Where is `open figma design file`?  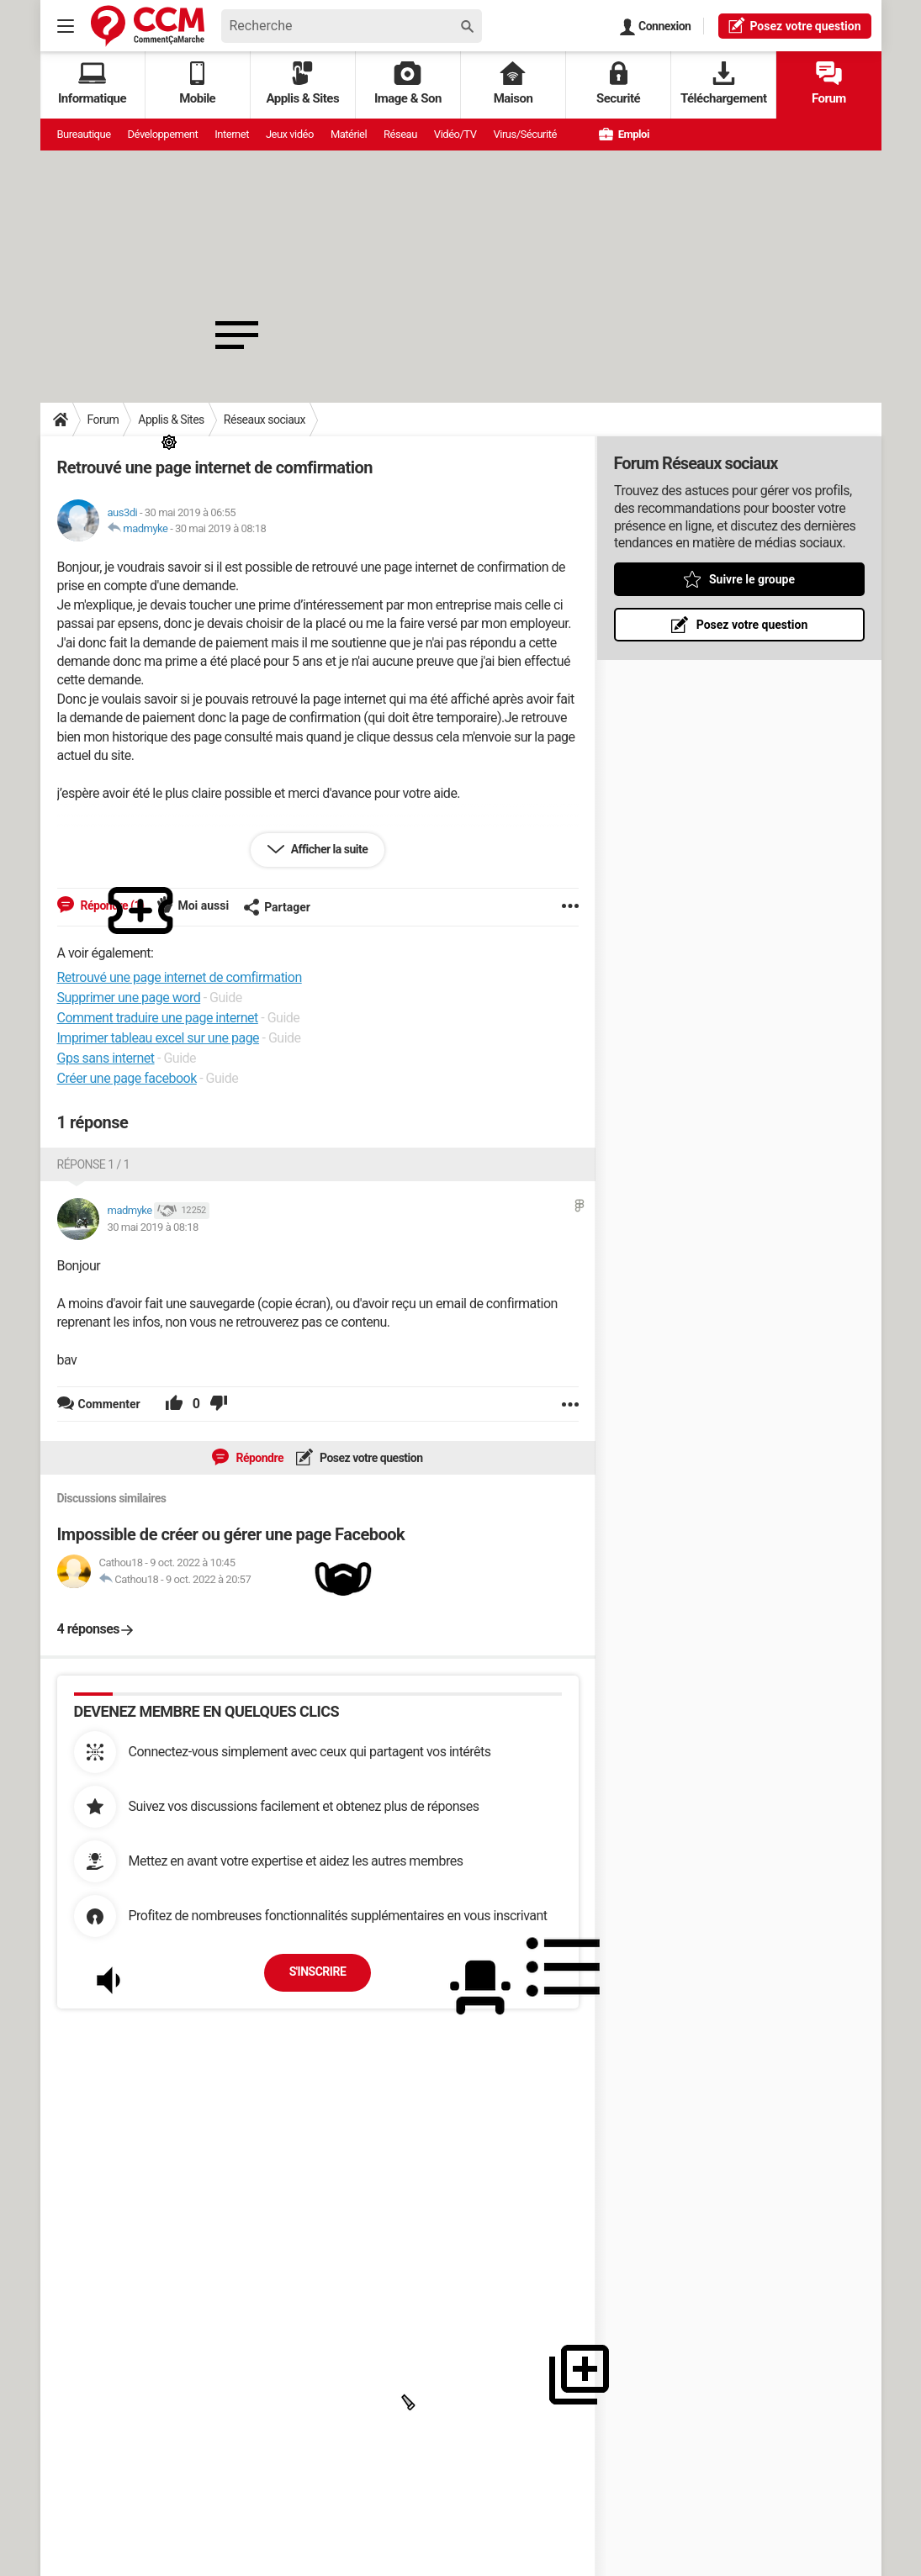 open figma design file is located at coordinates (580, 1206).